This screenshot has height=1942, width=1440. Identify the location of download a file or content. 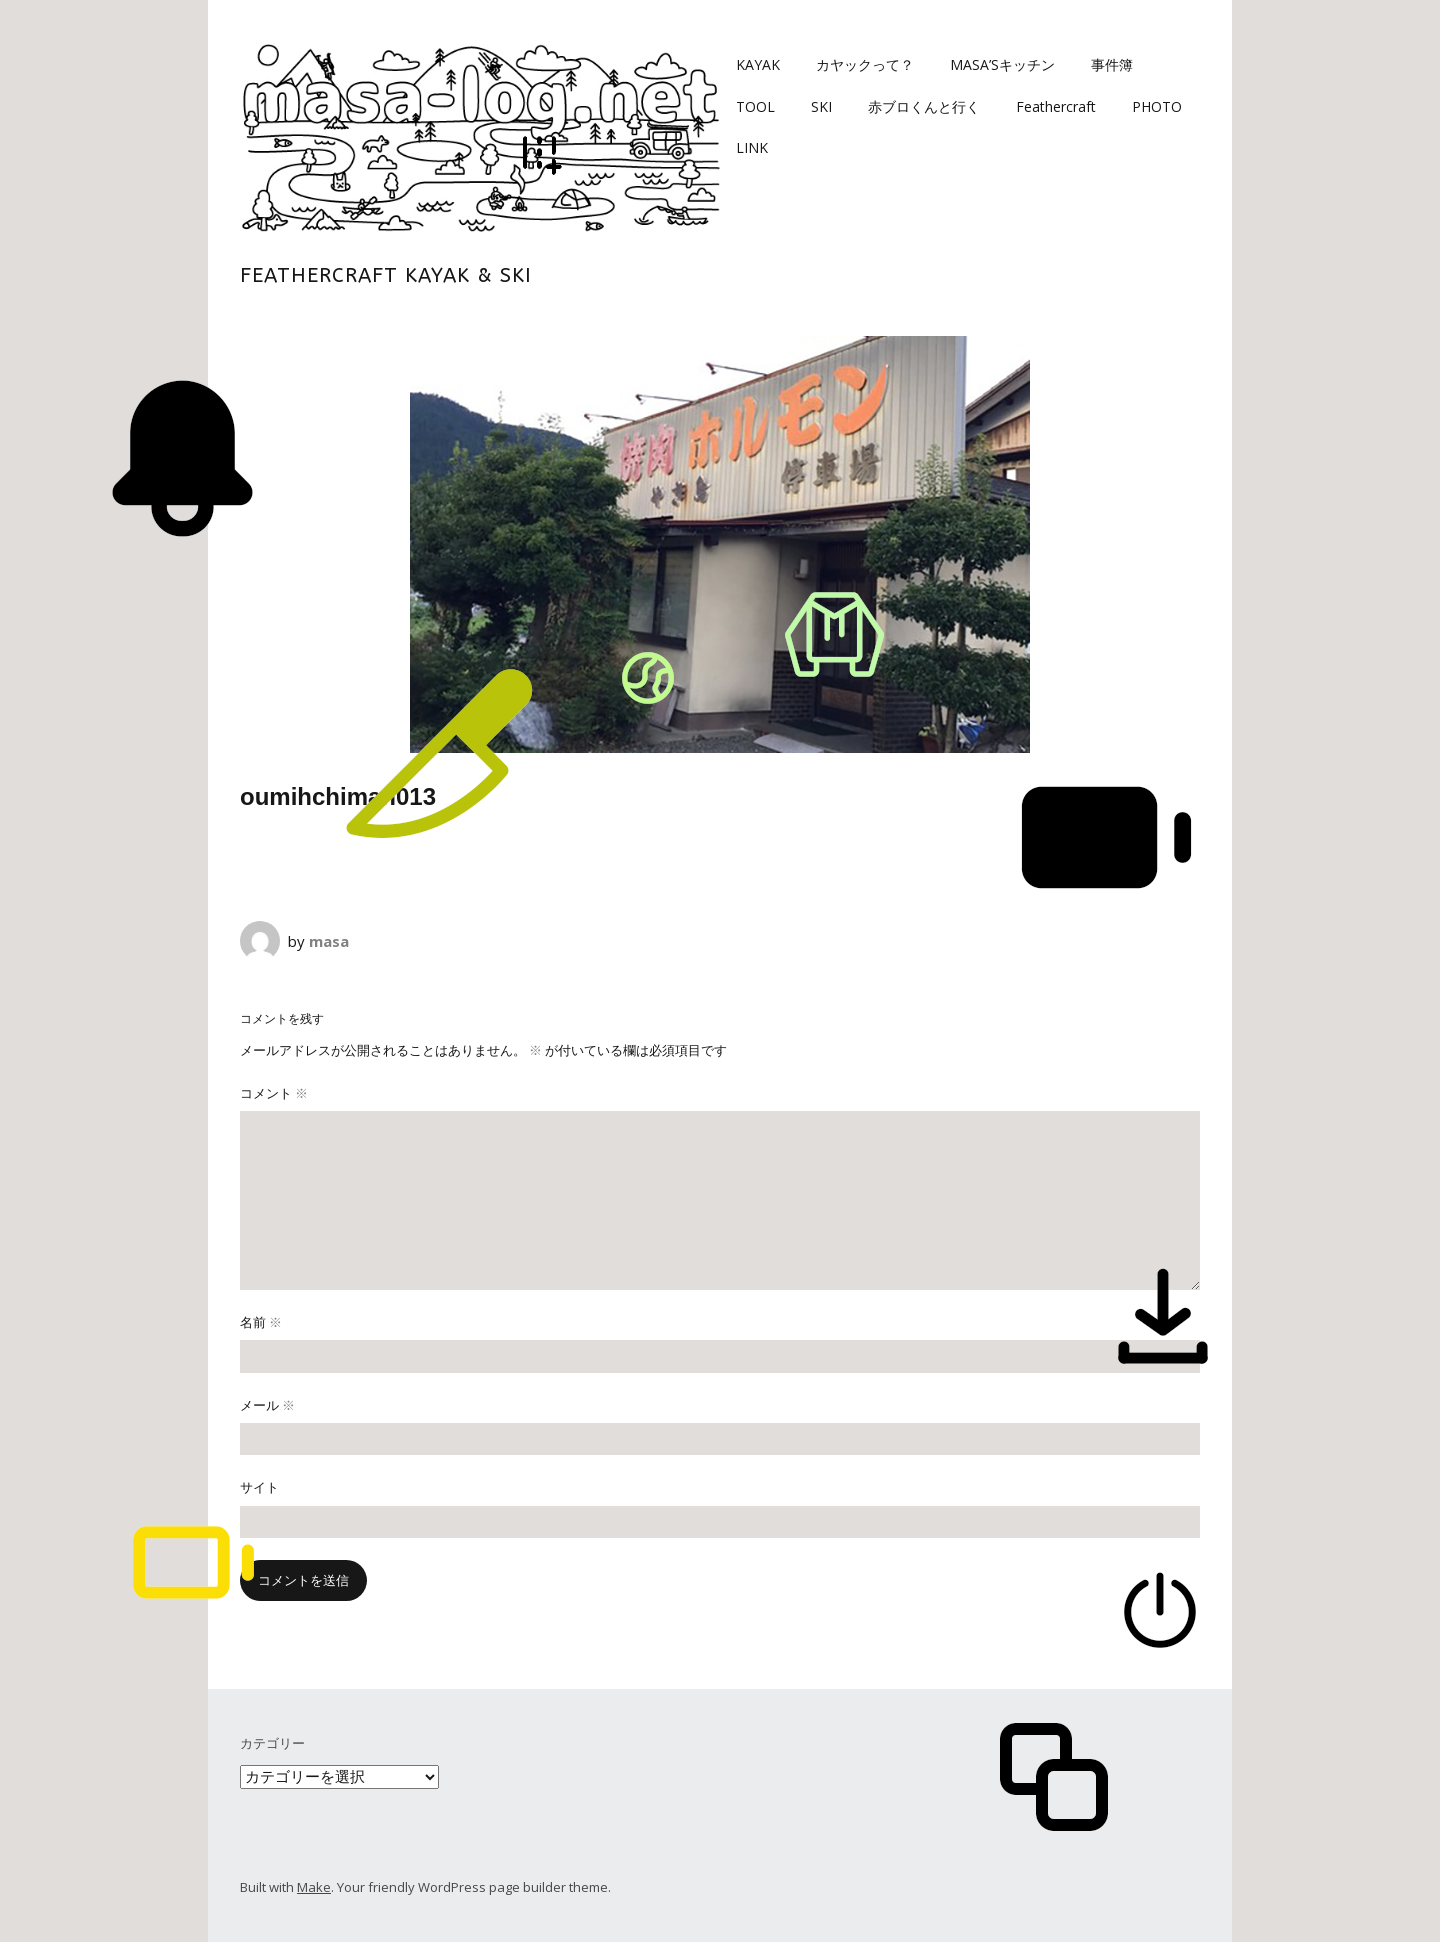
(1163, 1319).